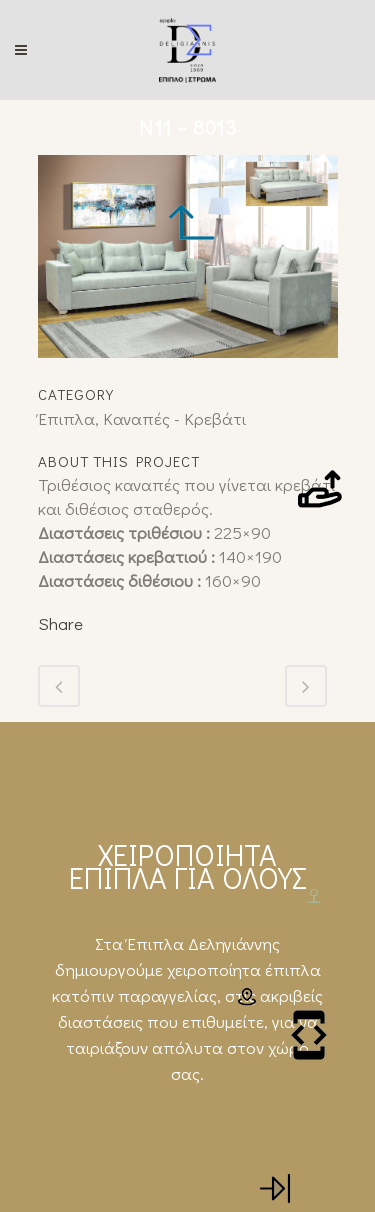 Image resolution: width=375 pixels, height=1212 pixels. Describe the element at coordinates (247, 997) in the screenshot. I see `view location area or zone on map` at that location.